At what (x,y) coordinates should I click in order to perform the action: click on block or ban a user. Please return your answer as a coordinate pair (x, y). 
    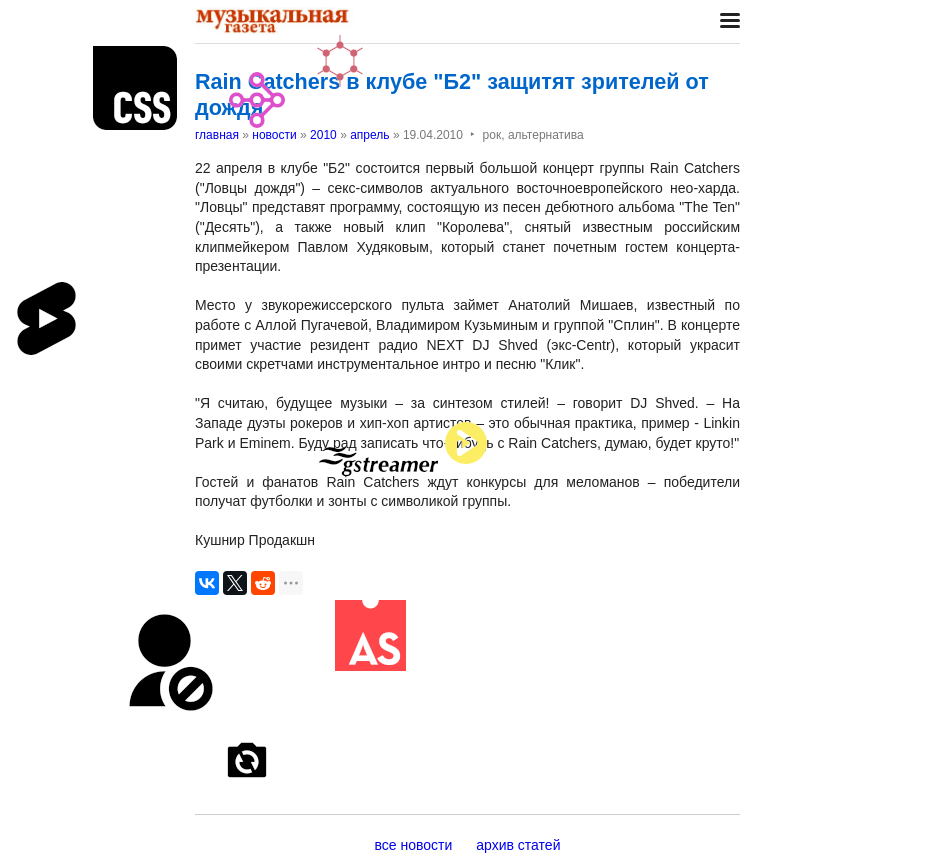
    Looking at the image, I should click on (164, 662).